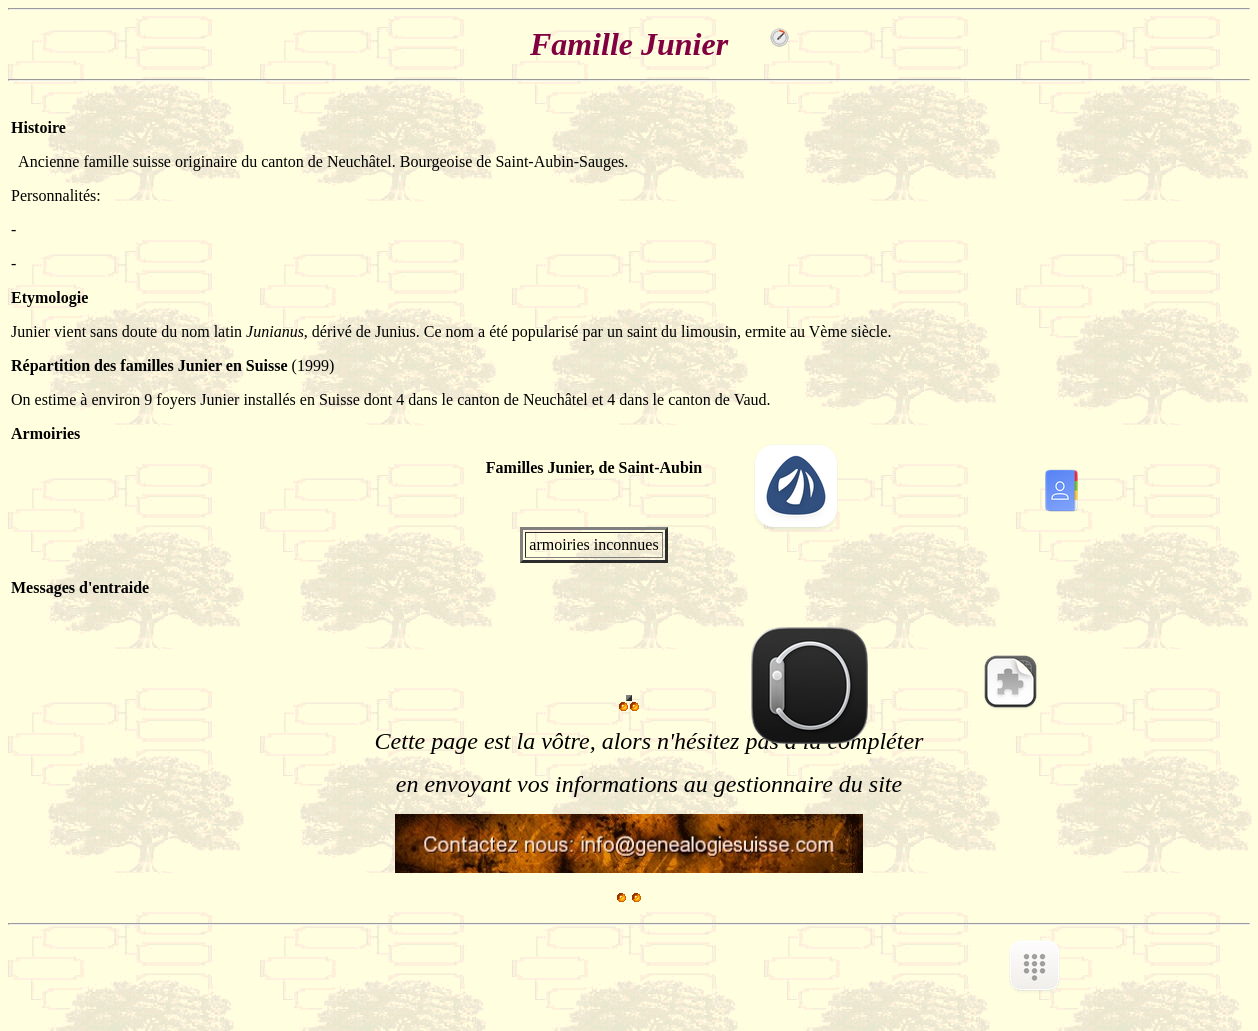 Image resolution: width=1258 pixels, height=1031 pixels. What do you see at coordinates (1034, 965) in the screenshot?
I see `open the phone dialpad` at bounding box center [1034, 965].